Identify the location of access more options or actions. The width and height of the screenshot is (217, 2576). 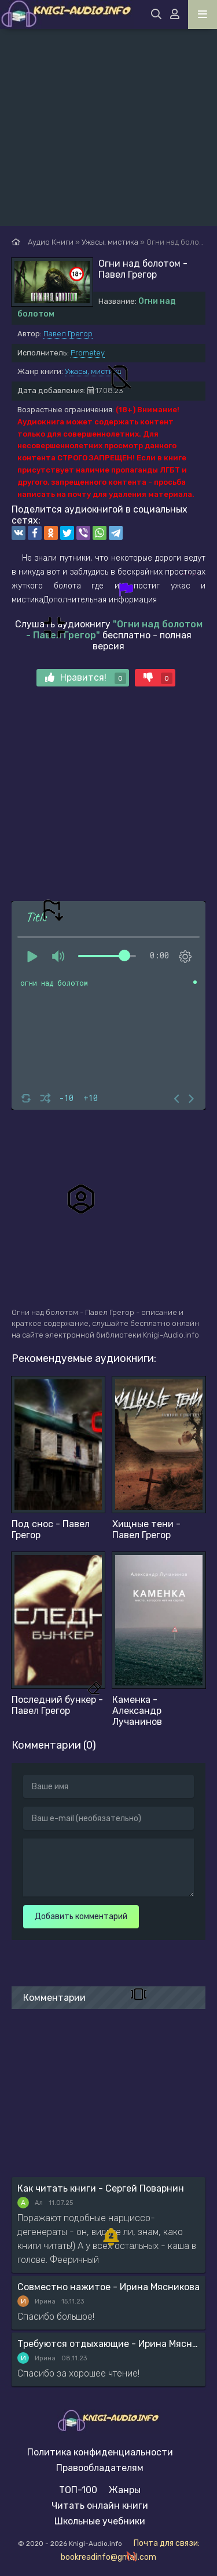
(189, 574).